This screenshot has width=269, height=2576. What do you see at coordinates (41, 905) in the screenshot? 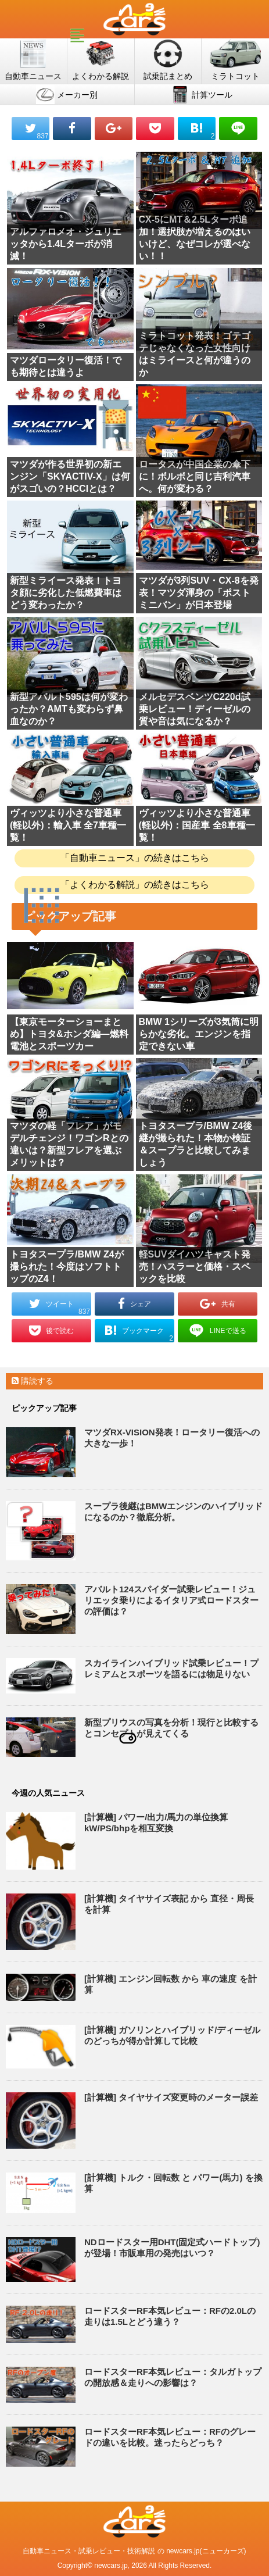
I see `apply border to left edge only` at bounding box center [41, 905].